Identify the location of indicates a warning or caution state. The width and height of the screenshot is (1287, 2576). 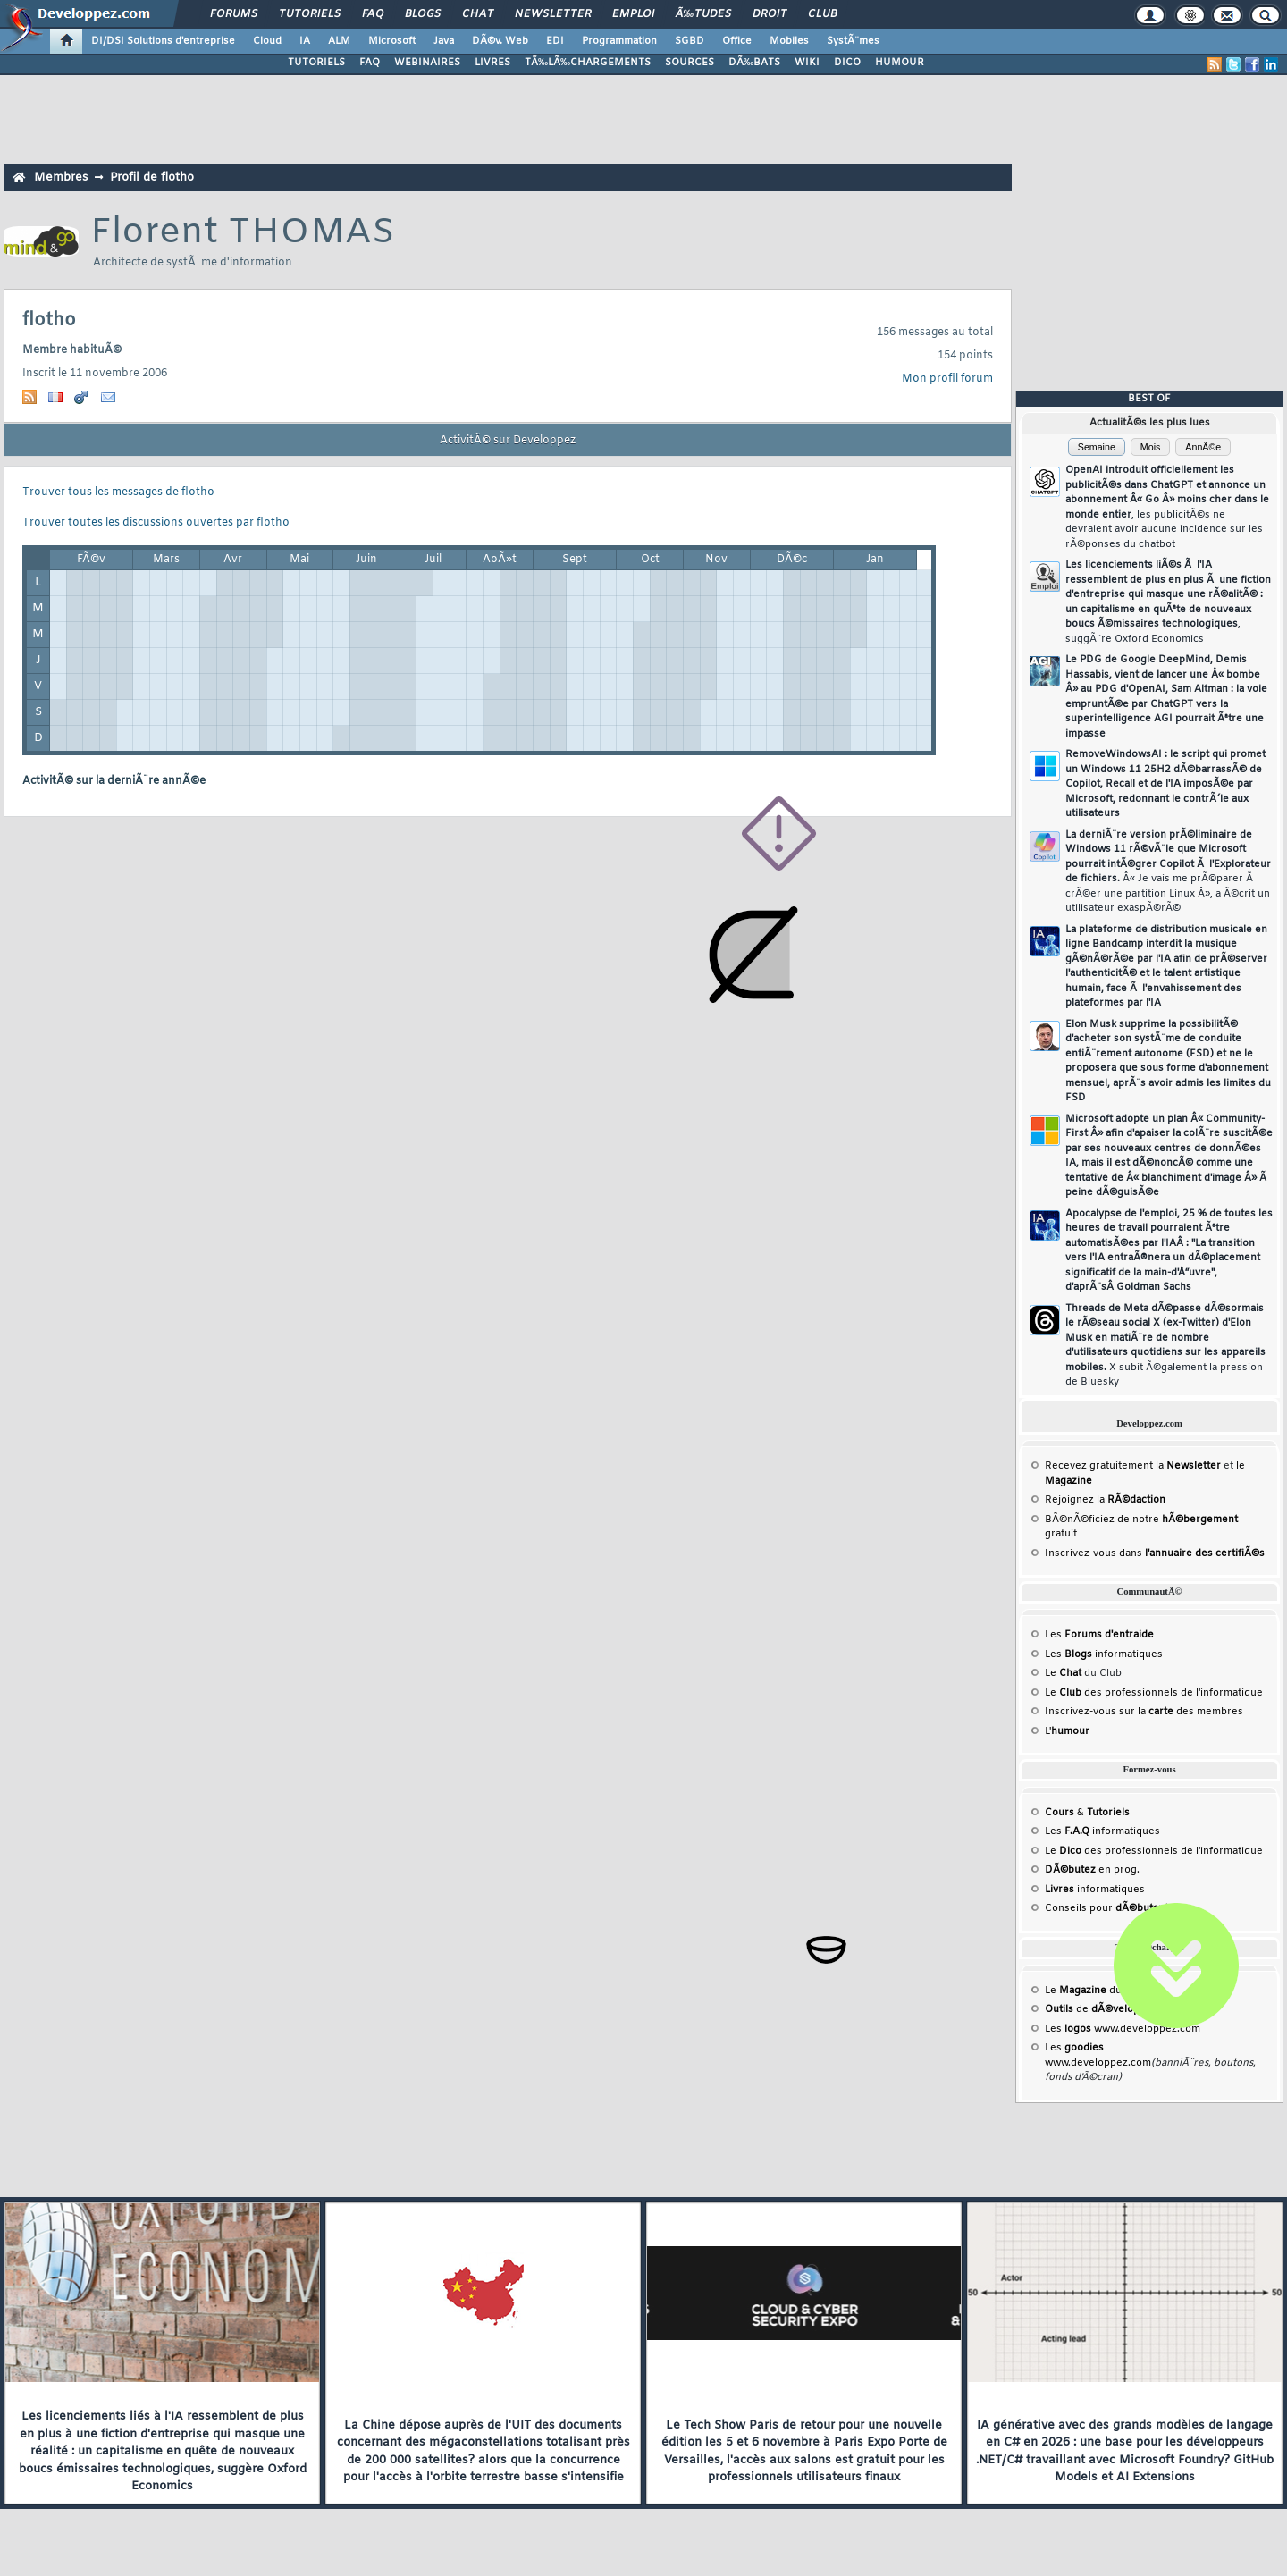
(778, 833).